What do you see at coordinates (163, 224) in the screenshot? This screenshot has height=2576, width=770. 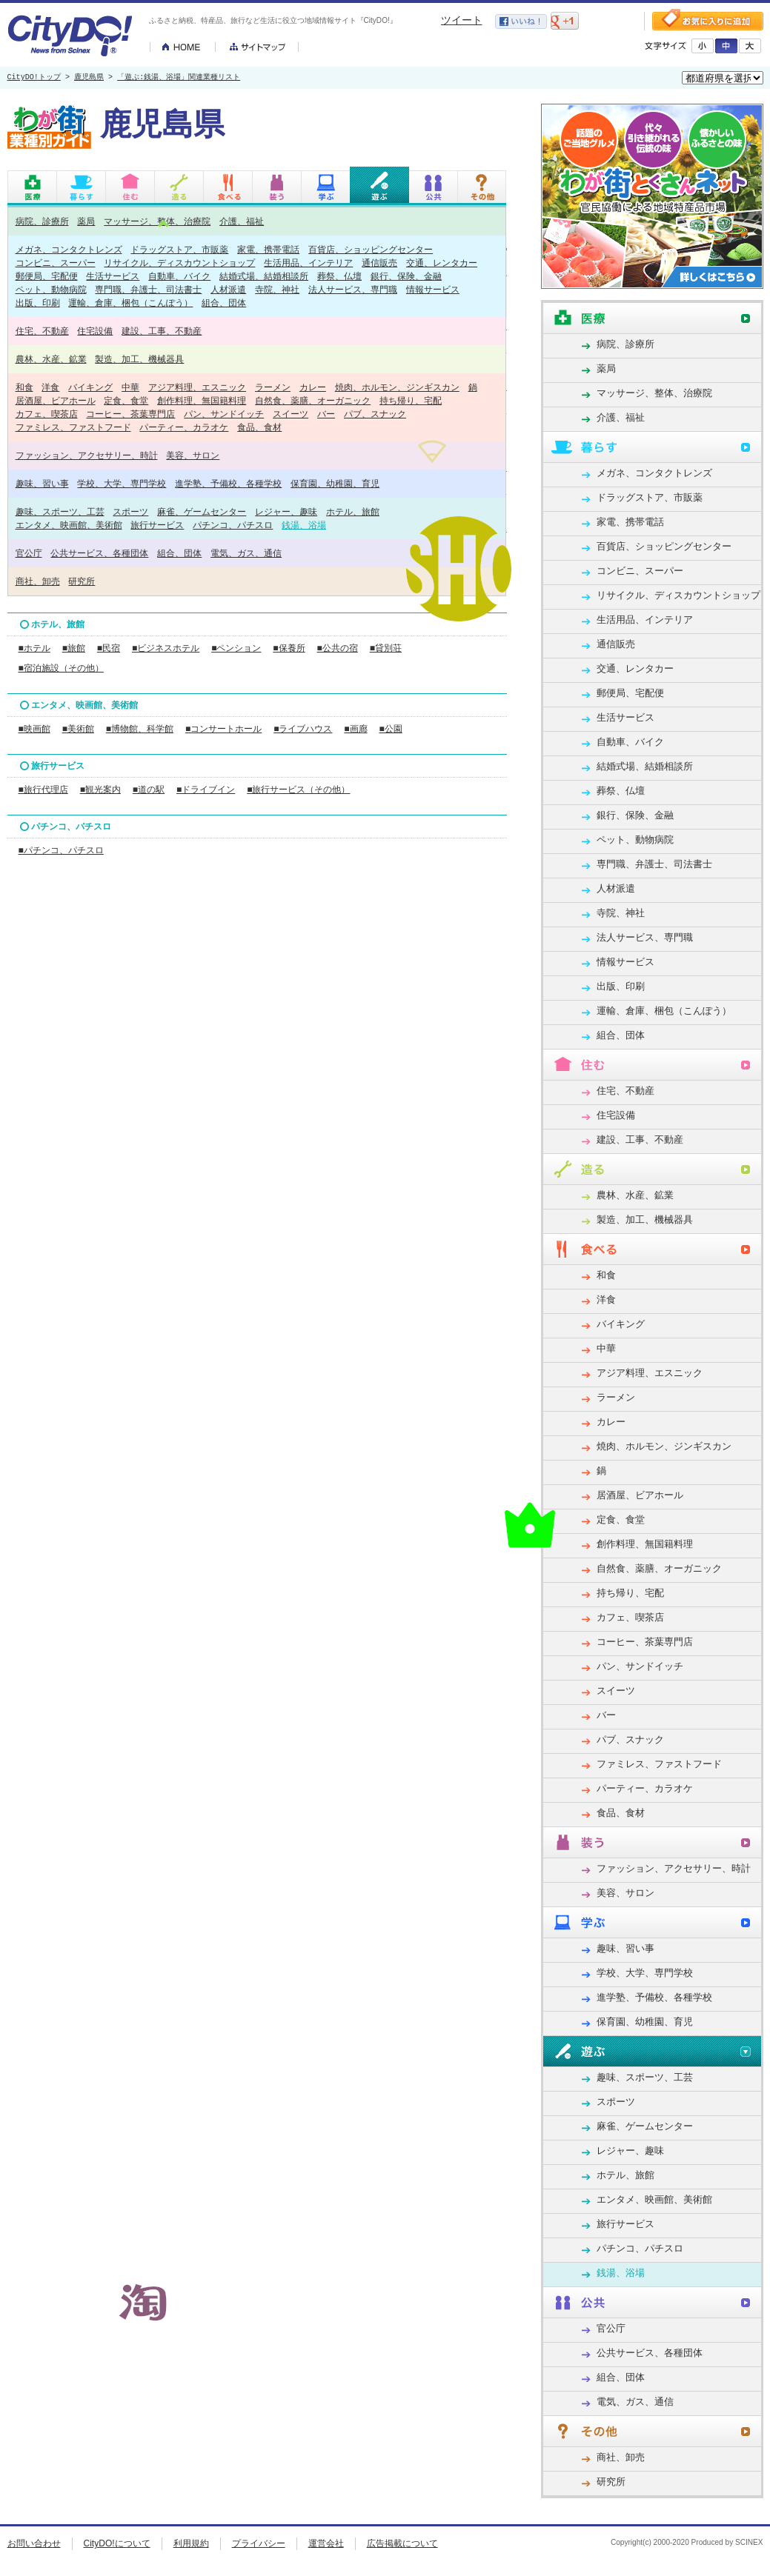 I see `expand or collapse a dropdown menu` at bounding box center [163, 224].